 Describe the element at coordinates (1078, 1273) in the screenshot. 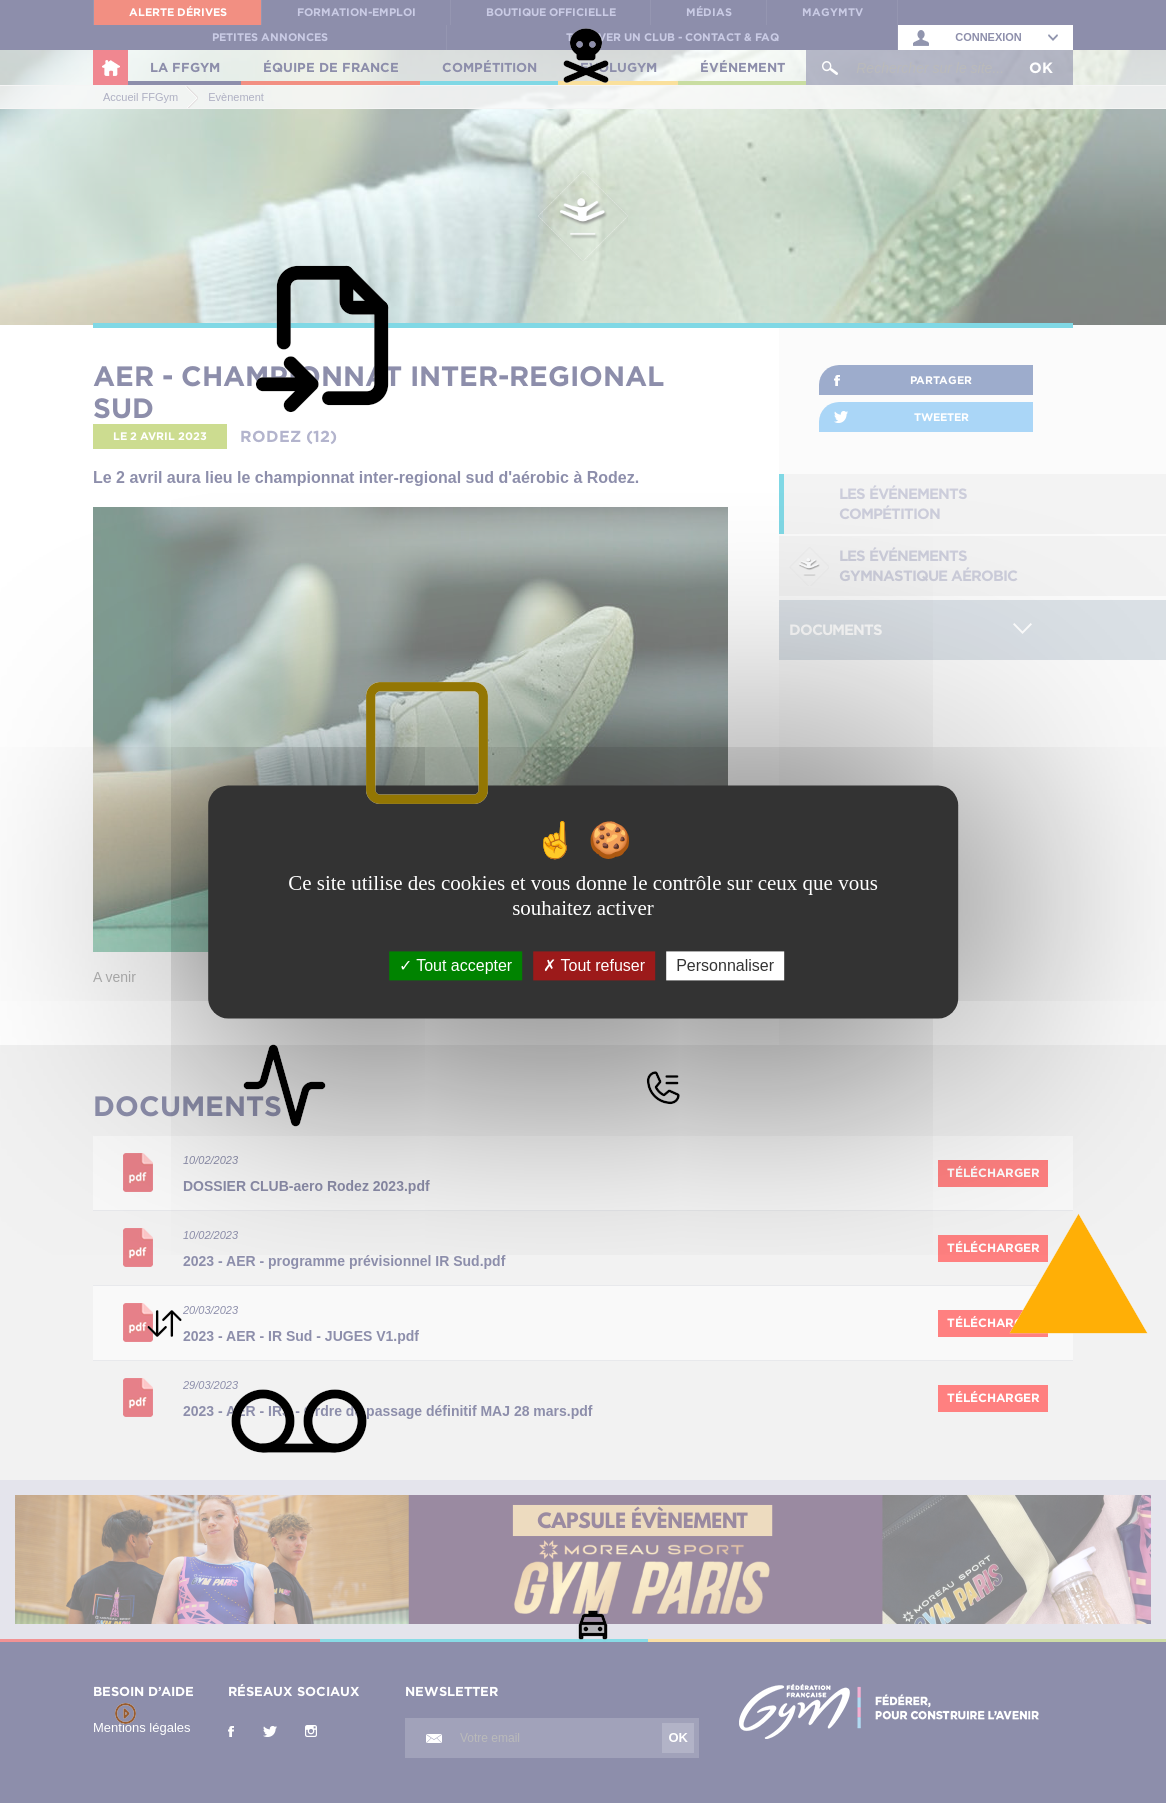

I see `vercel platform logo` at that location.